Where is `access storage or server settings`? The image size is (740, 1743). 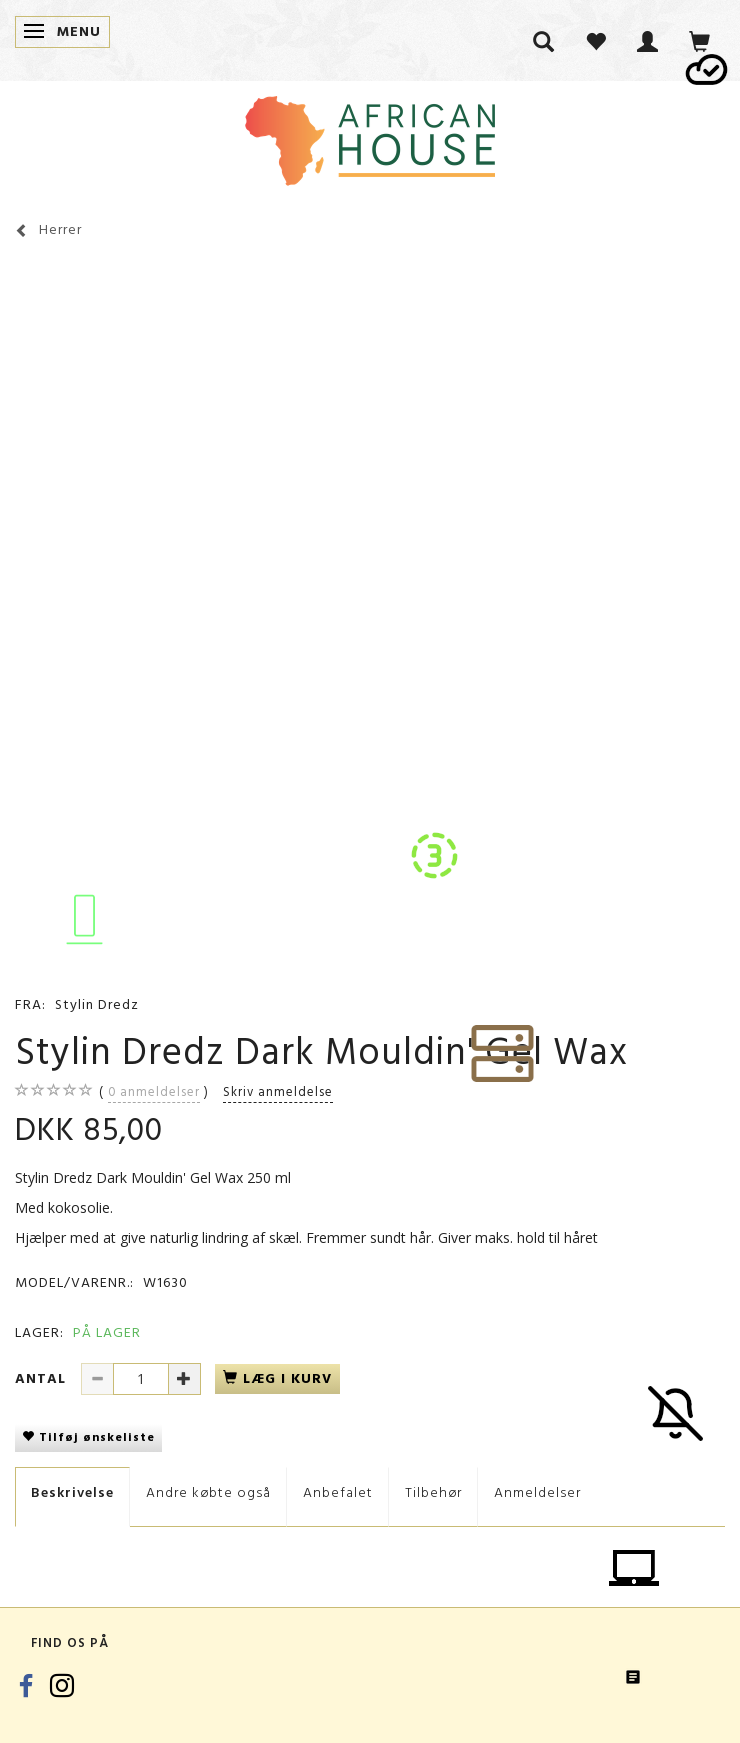
access storage or server settings is located at coordinates (502, 1053).